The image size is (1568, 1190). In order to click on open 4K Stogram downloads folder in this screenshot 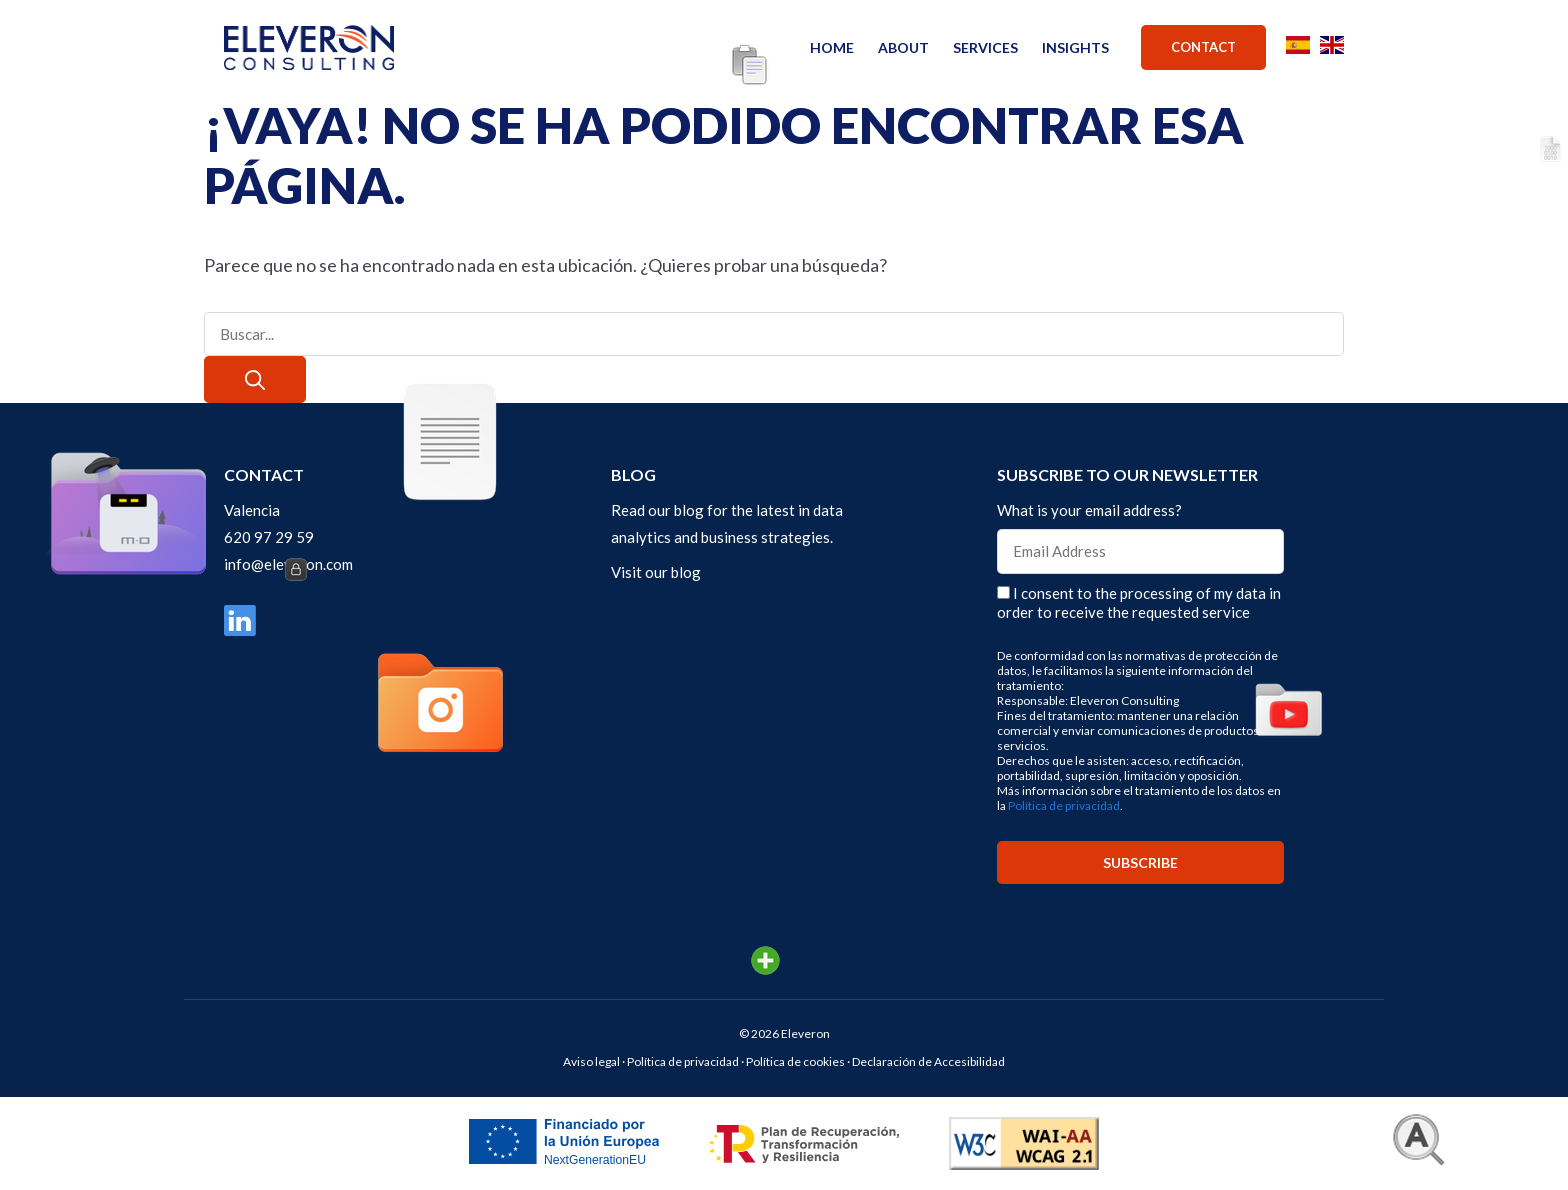, I will do `click(440, 706)`.